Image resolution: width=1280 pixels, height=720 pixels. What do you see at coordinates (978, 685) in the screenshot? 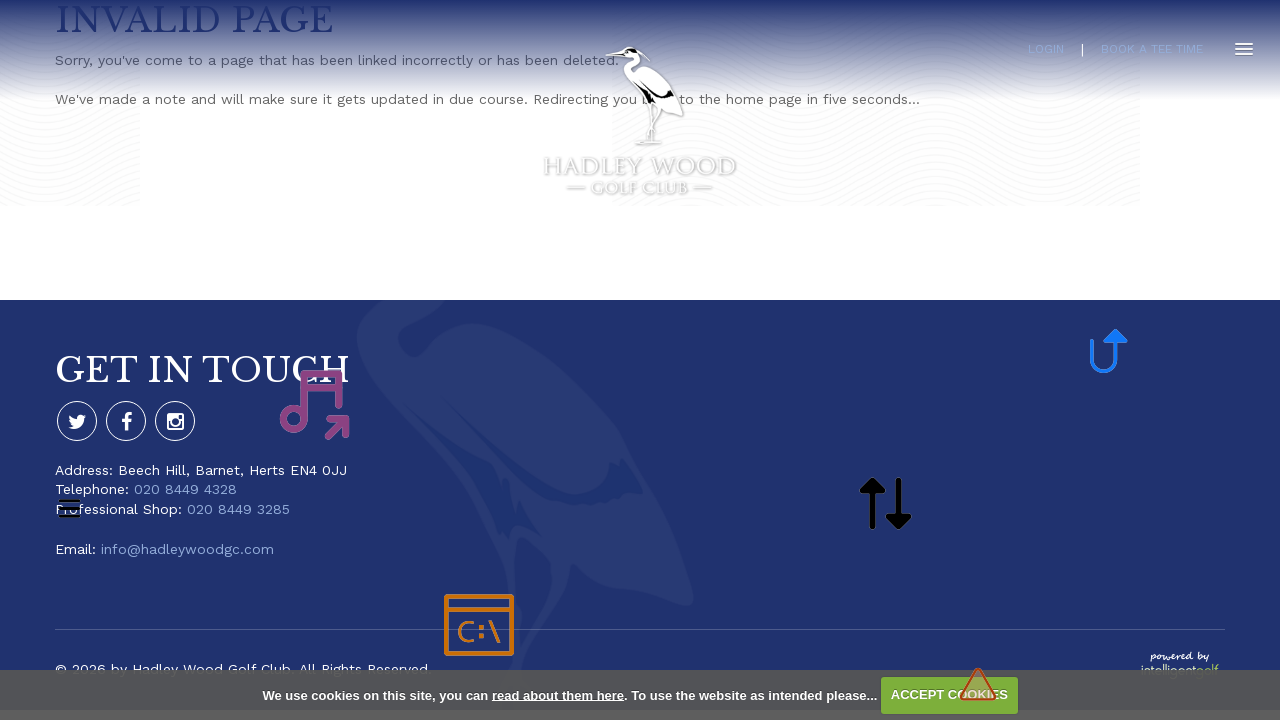
I see `play or start media content` at bounding box center [978, 685].